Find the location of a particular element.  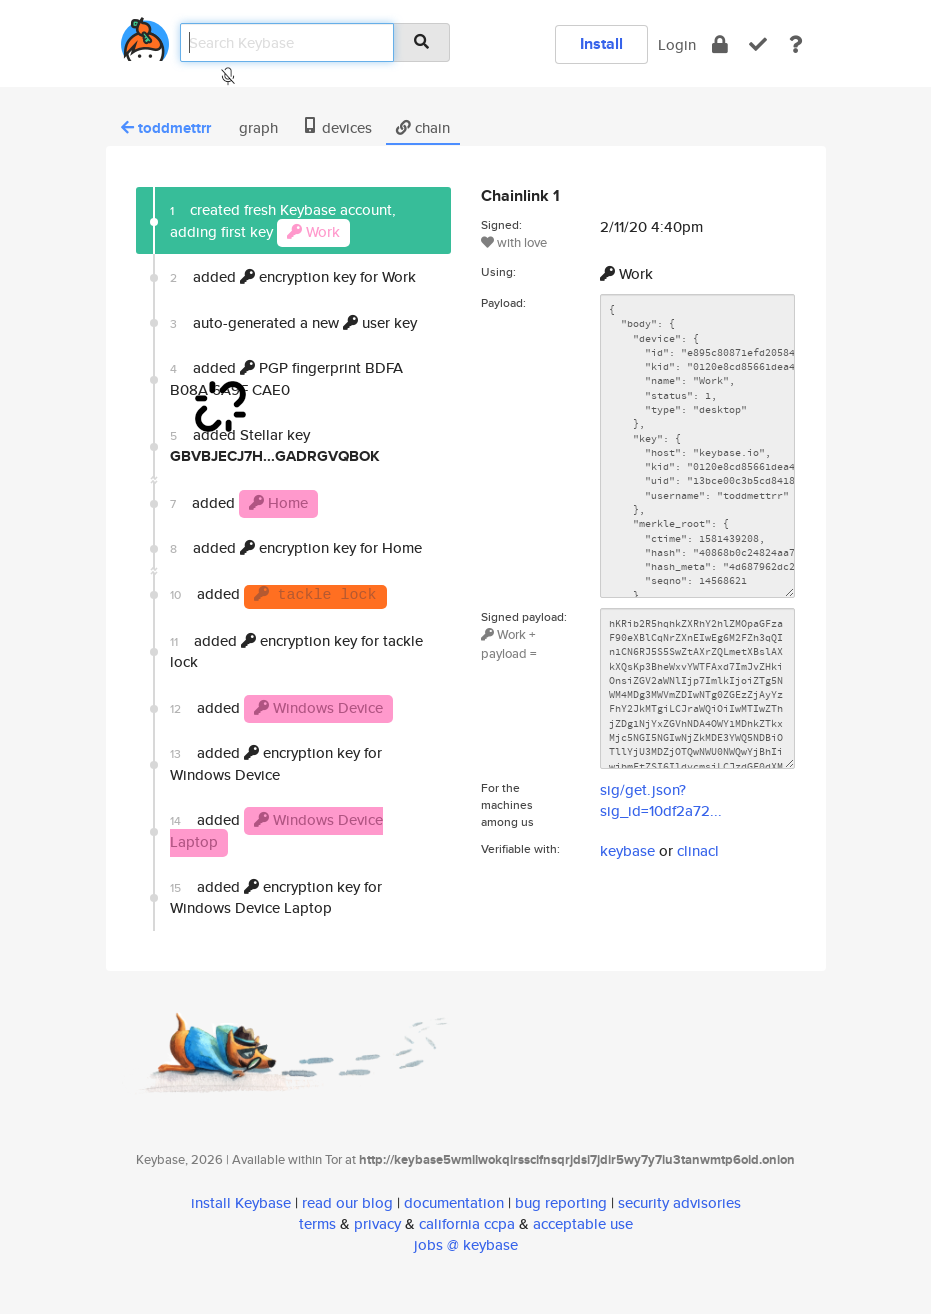

unlink or disconnect a connected item is located at coordinates (220, 406).